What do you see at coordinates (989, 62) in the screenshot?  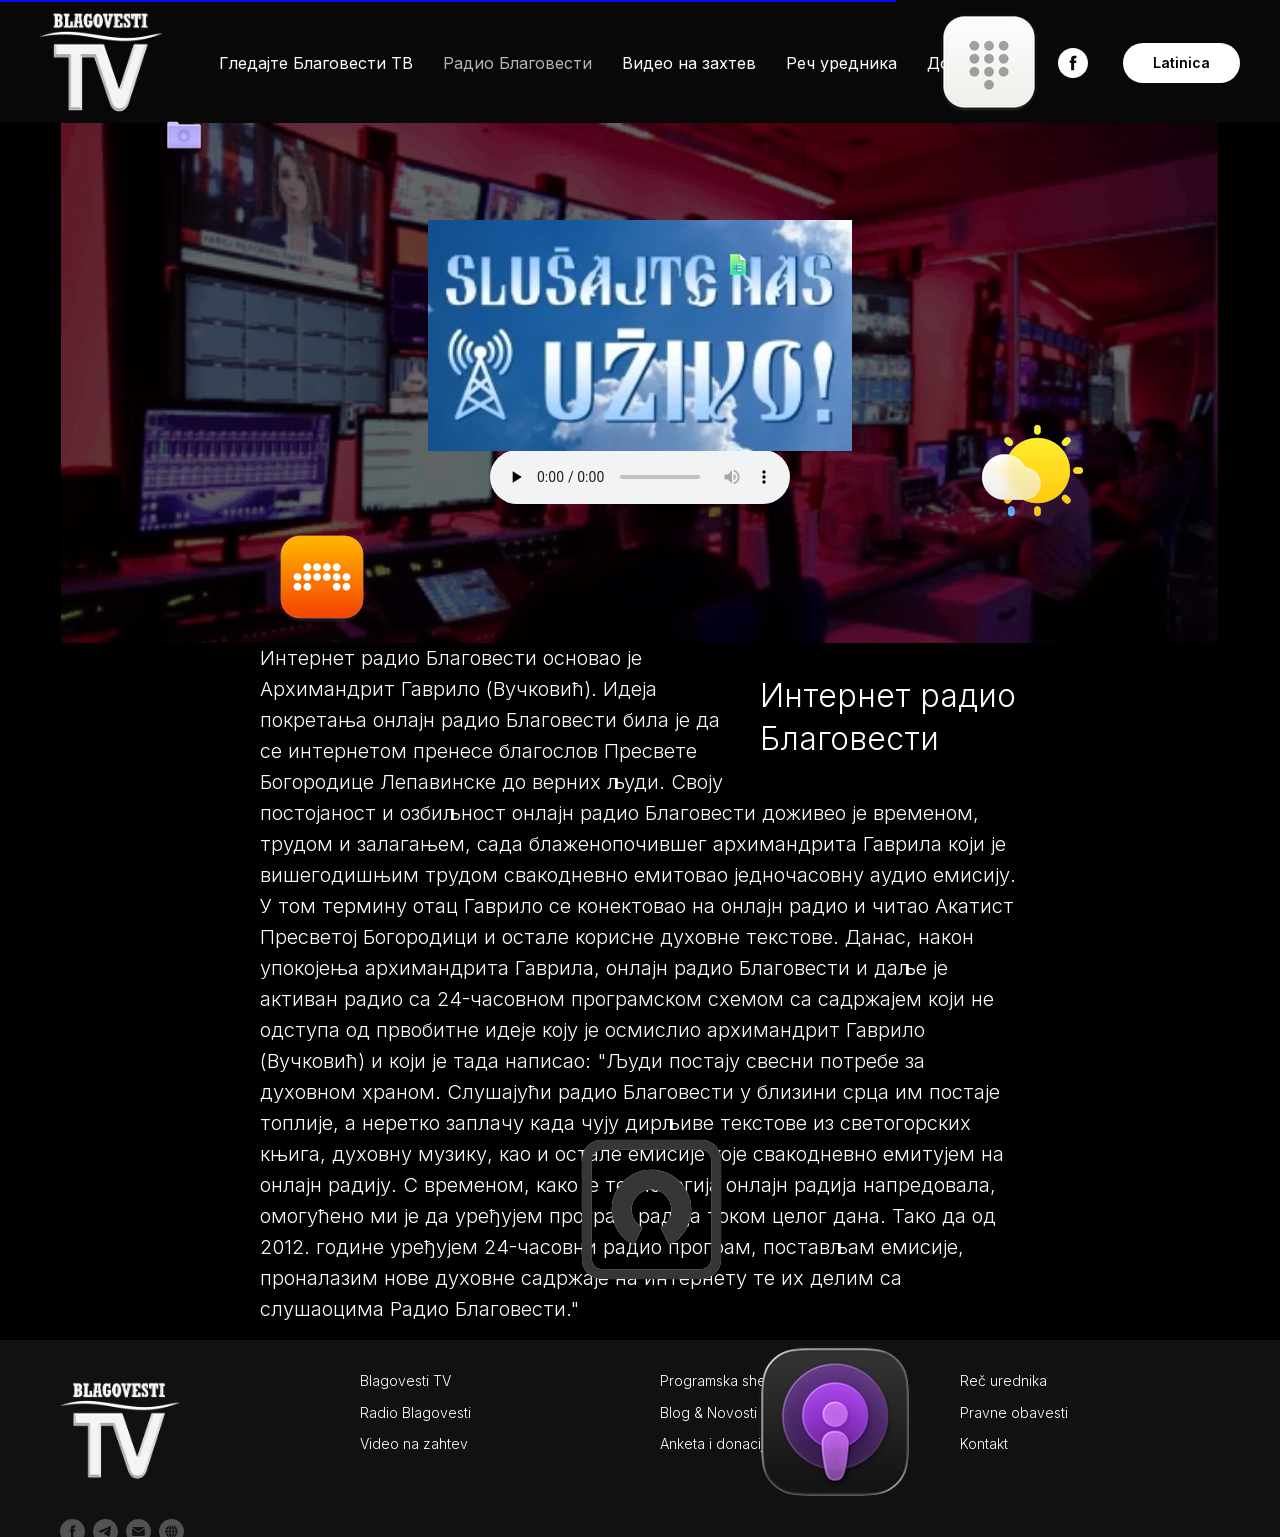 I see `open the phone dialpad` at bounding box center [989, 62].